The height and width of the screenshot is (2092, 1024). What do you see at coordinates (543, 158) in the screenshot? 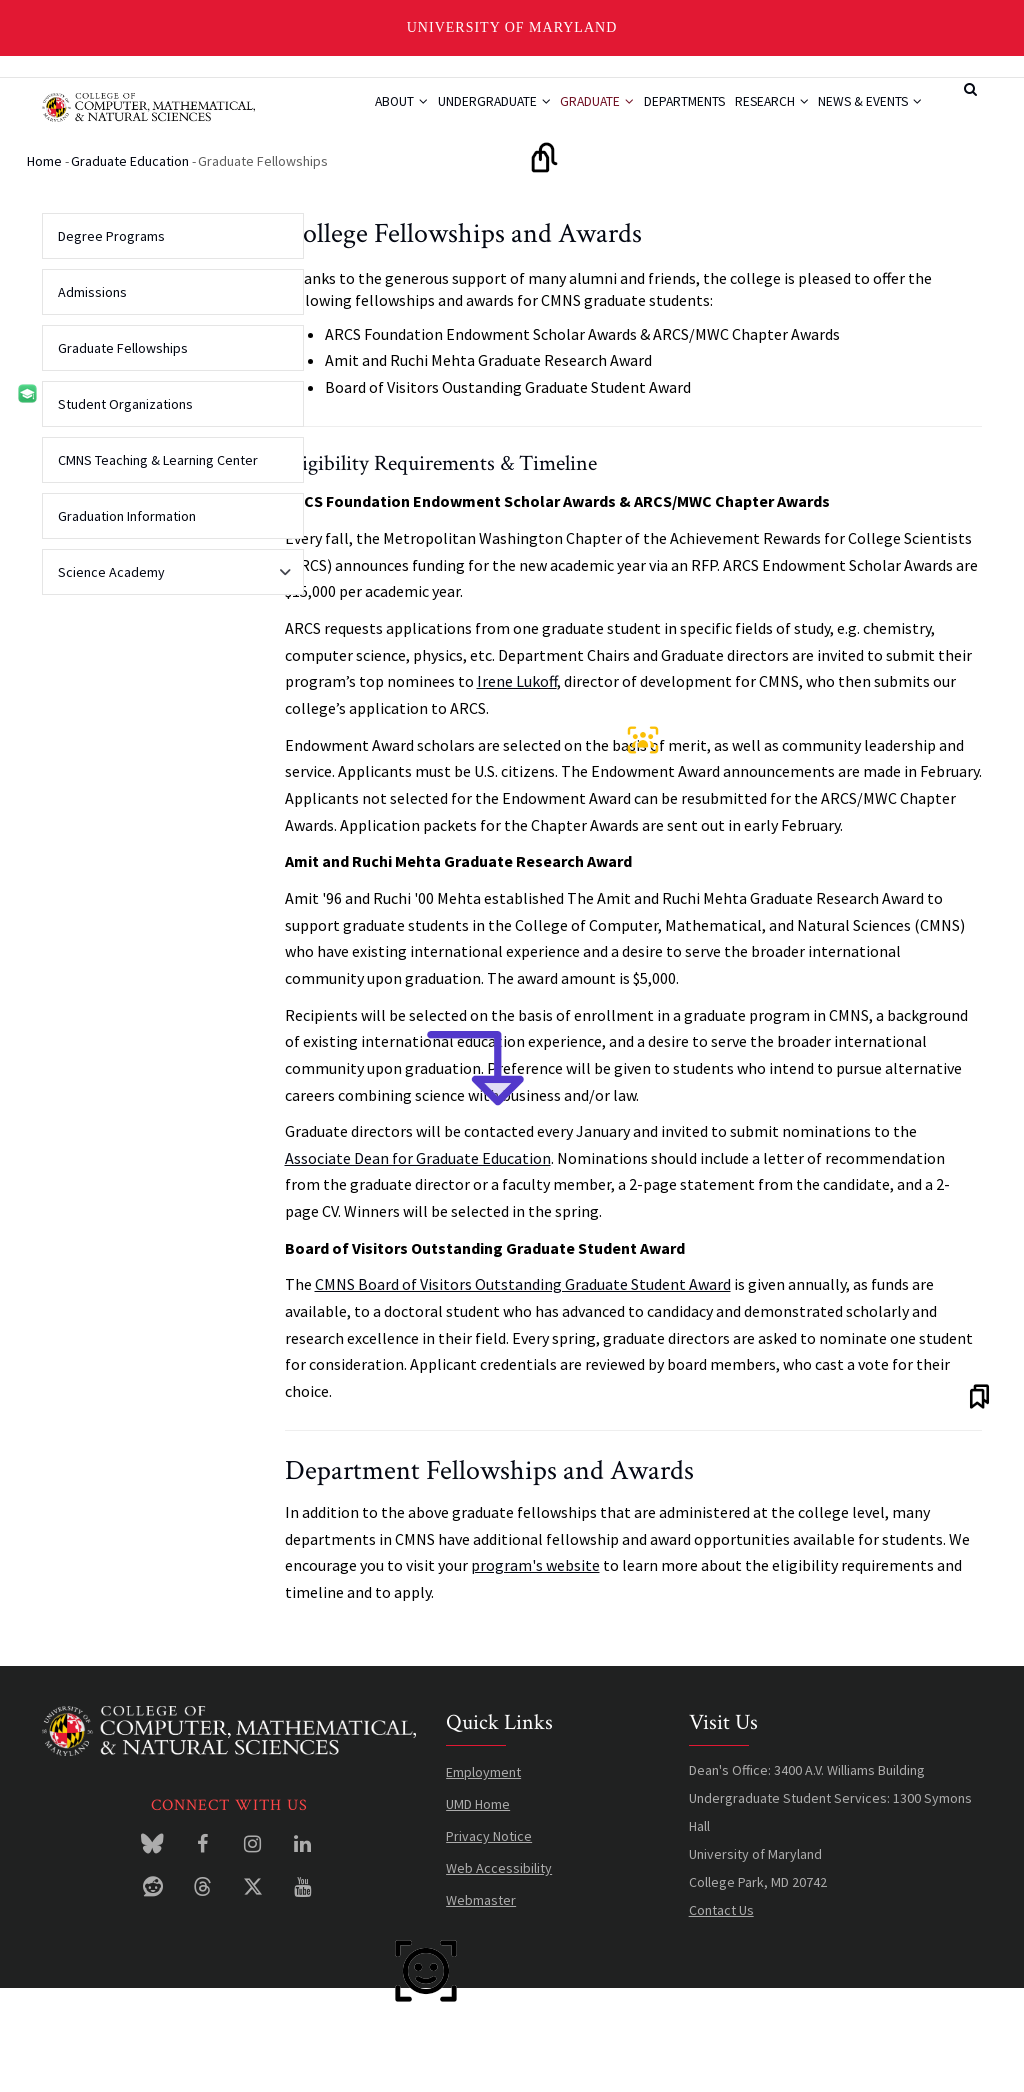
I see `select tea or hot beverage option` at bounding box center [543, 158].